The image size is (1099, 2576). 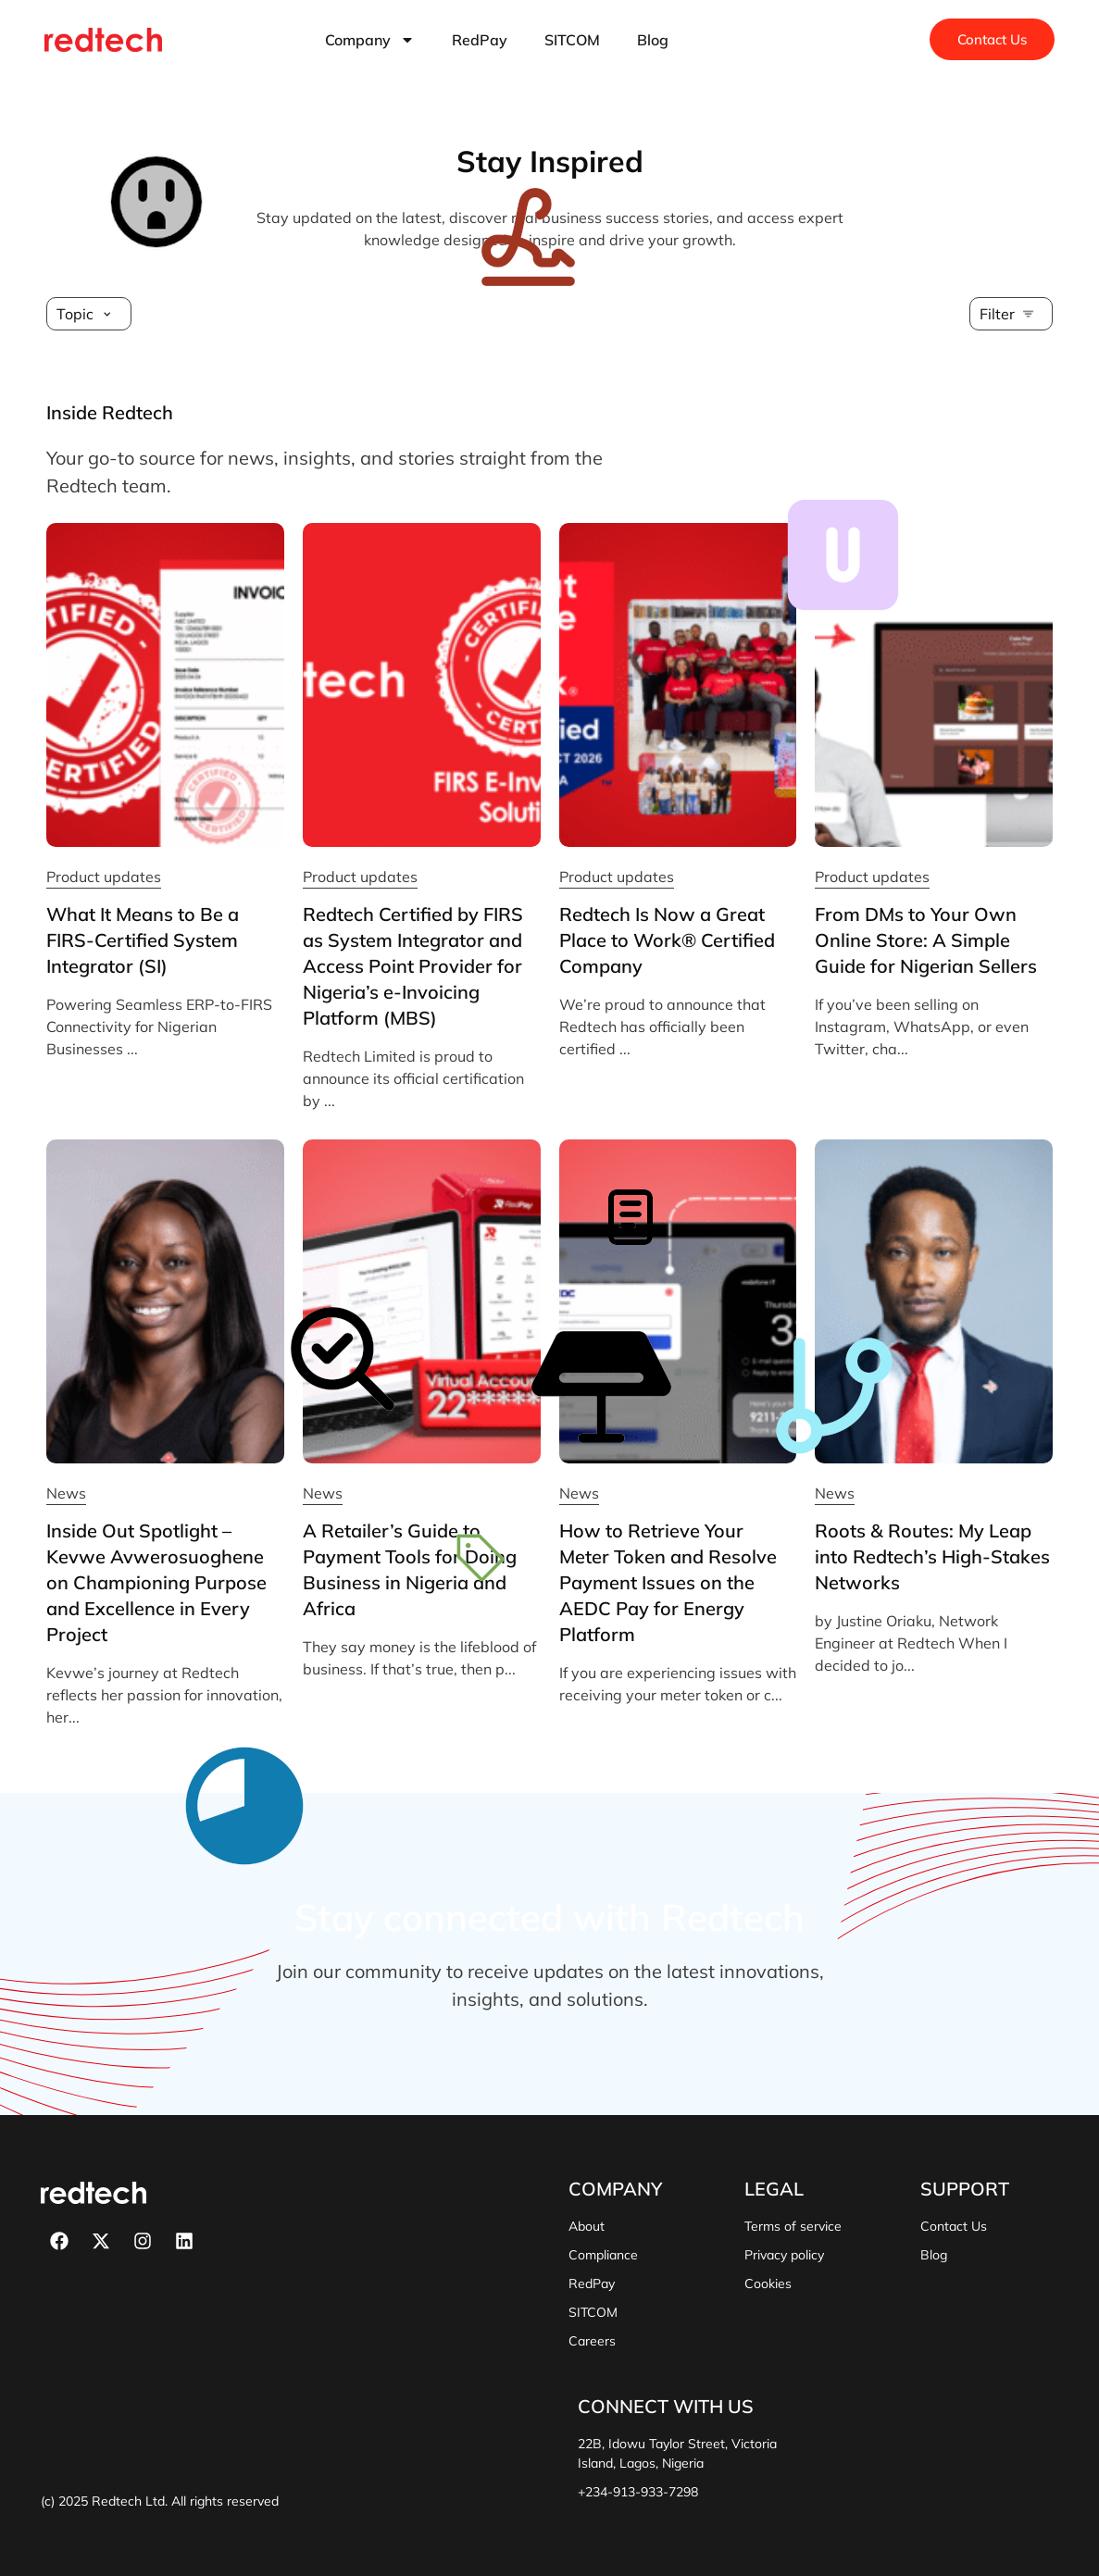 What do you see at coordinates (244, 1806) in the screenshot?
I see `indicates 70% progress or completion` at bounding box center [244, 1806].